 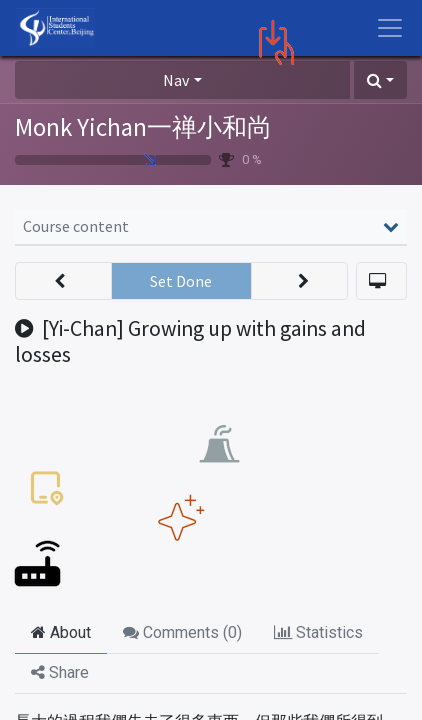 What do you see at coordinates (37, 563) in the screenshot?
I see `access router or network settings` at bounding box center [37, 563].